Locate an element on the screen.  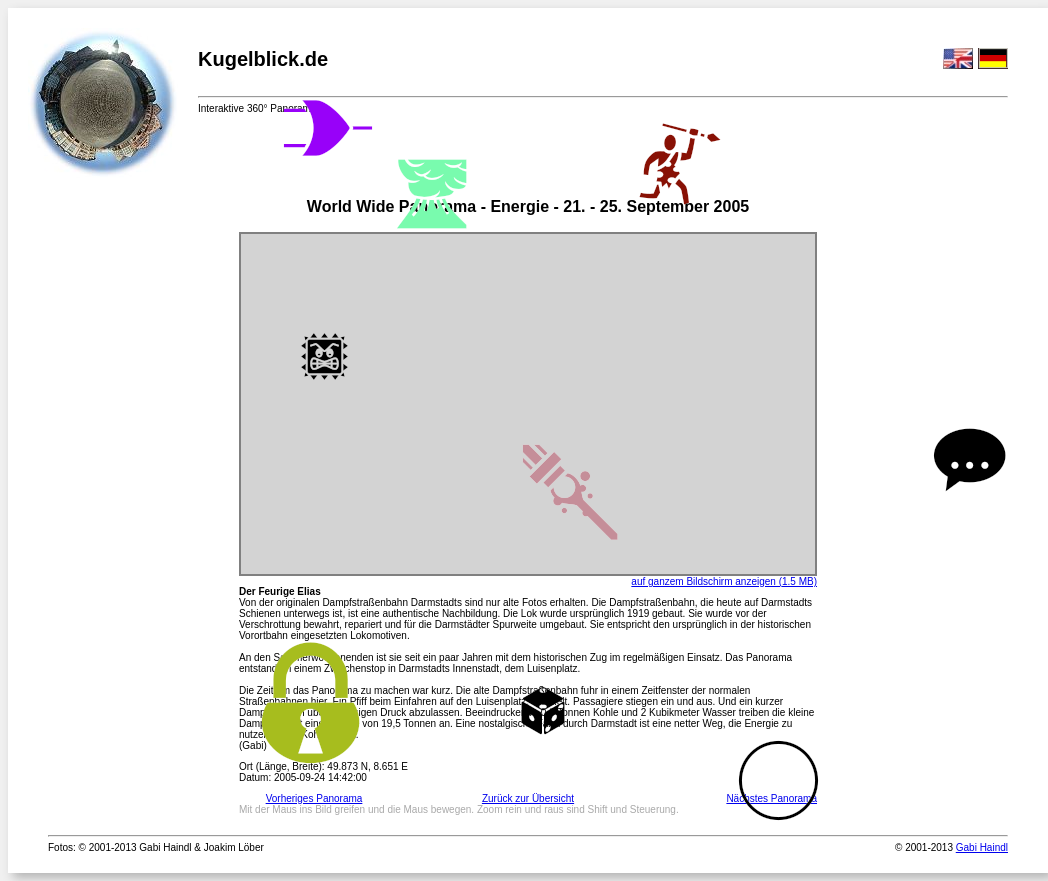
thwomp enemy character from super mario games is located at coordinates (324, 356).